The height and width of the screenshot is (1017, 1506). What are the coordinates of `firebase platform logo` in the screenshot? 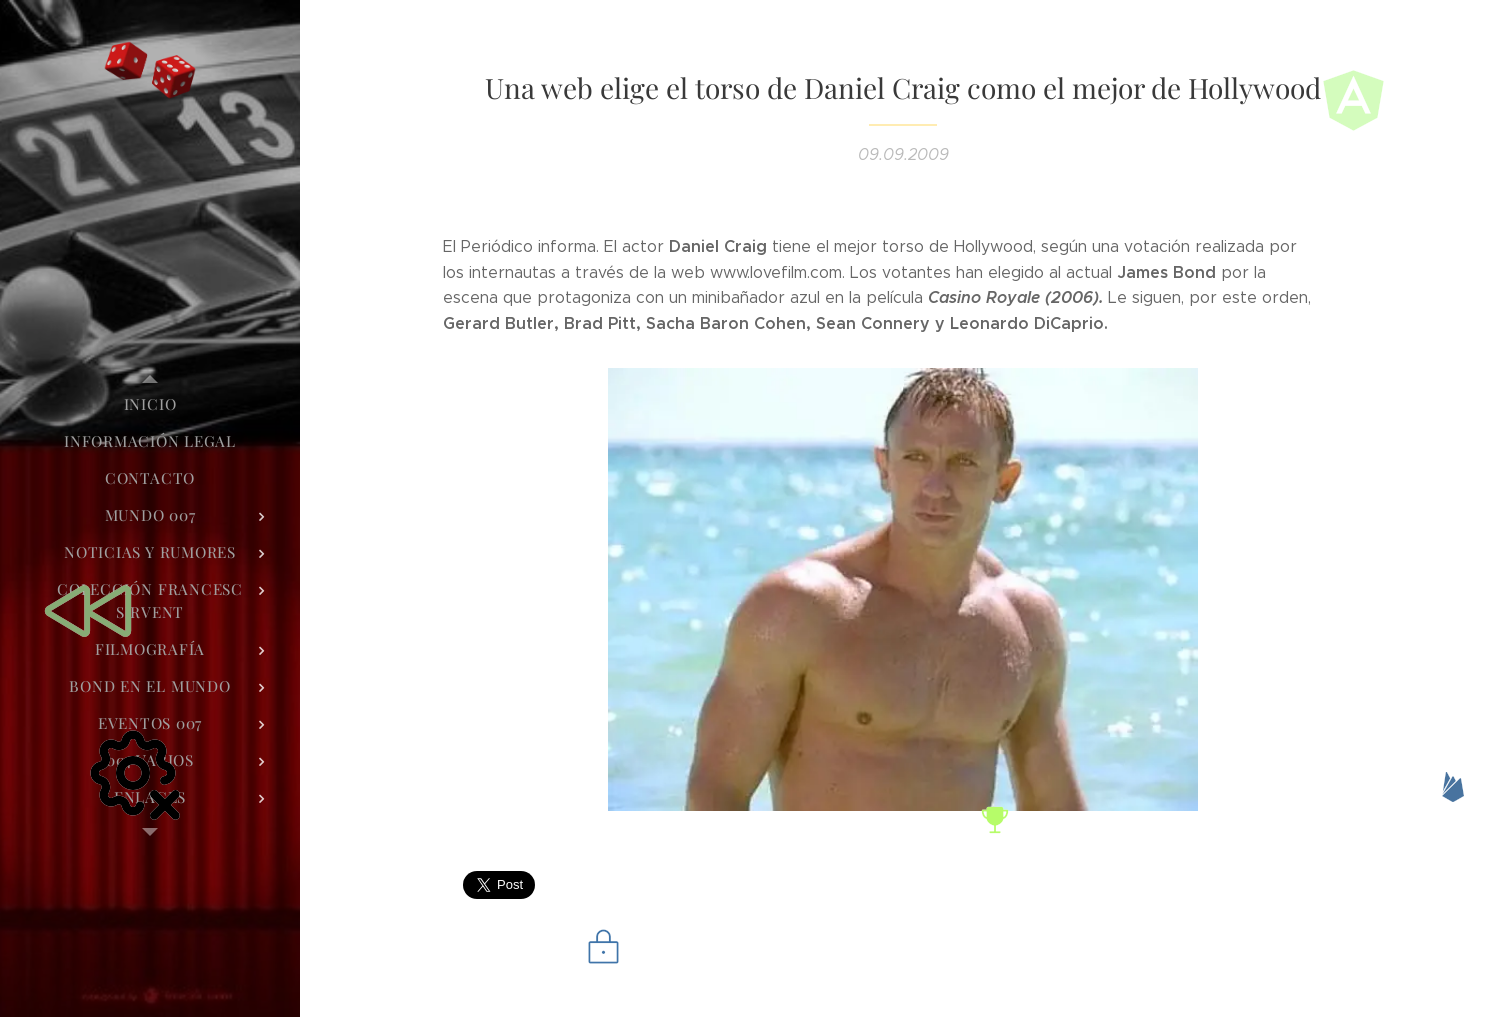 It's located at (1453, 787).